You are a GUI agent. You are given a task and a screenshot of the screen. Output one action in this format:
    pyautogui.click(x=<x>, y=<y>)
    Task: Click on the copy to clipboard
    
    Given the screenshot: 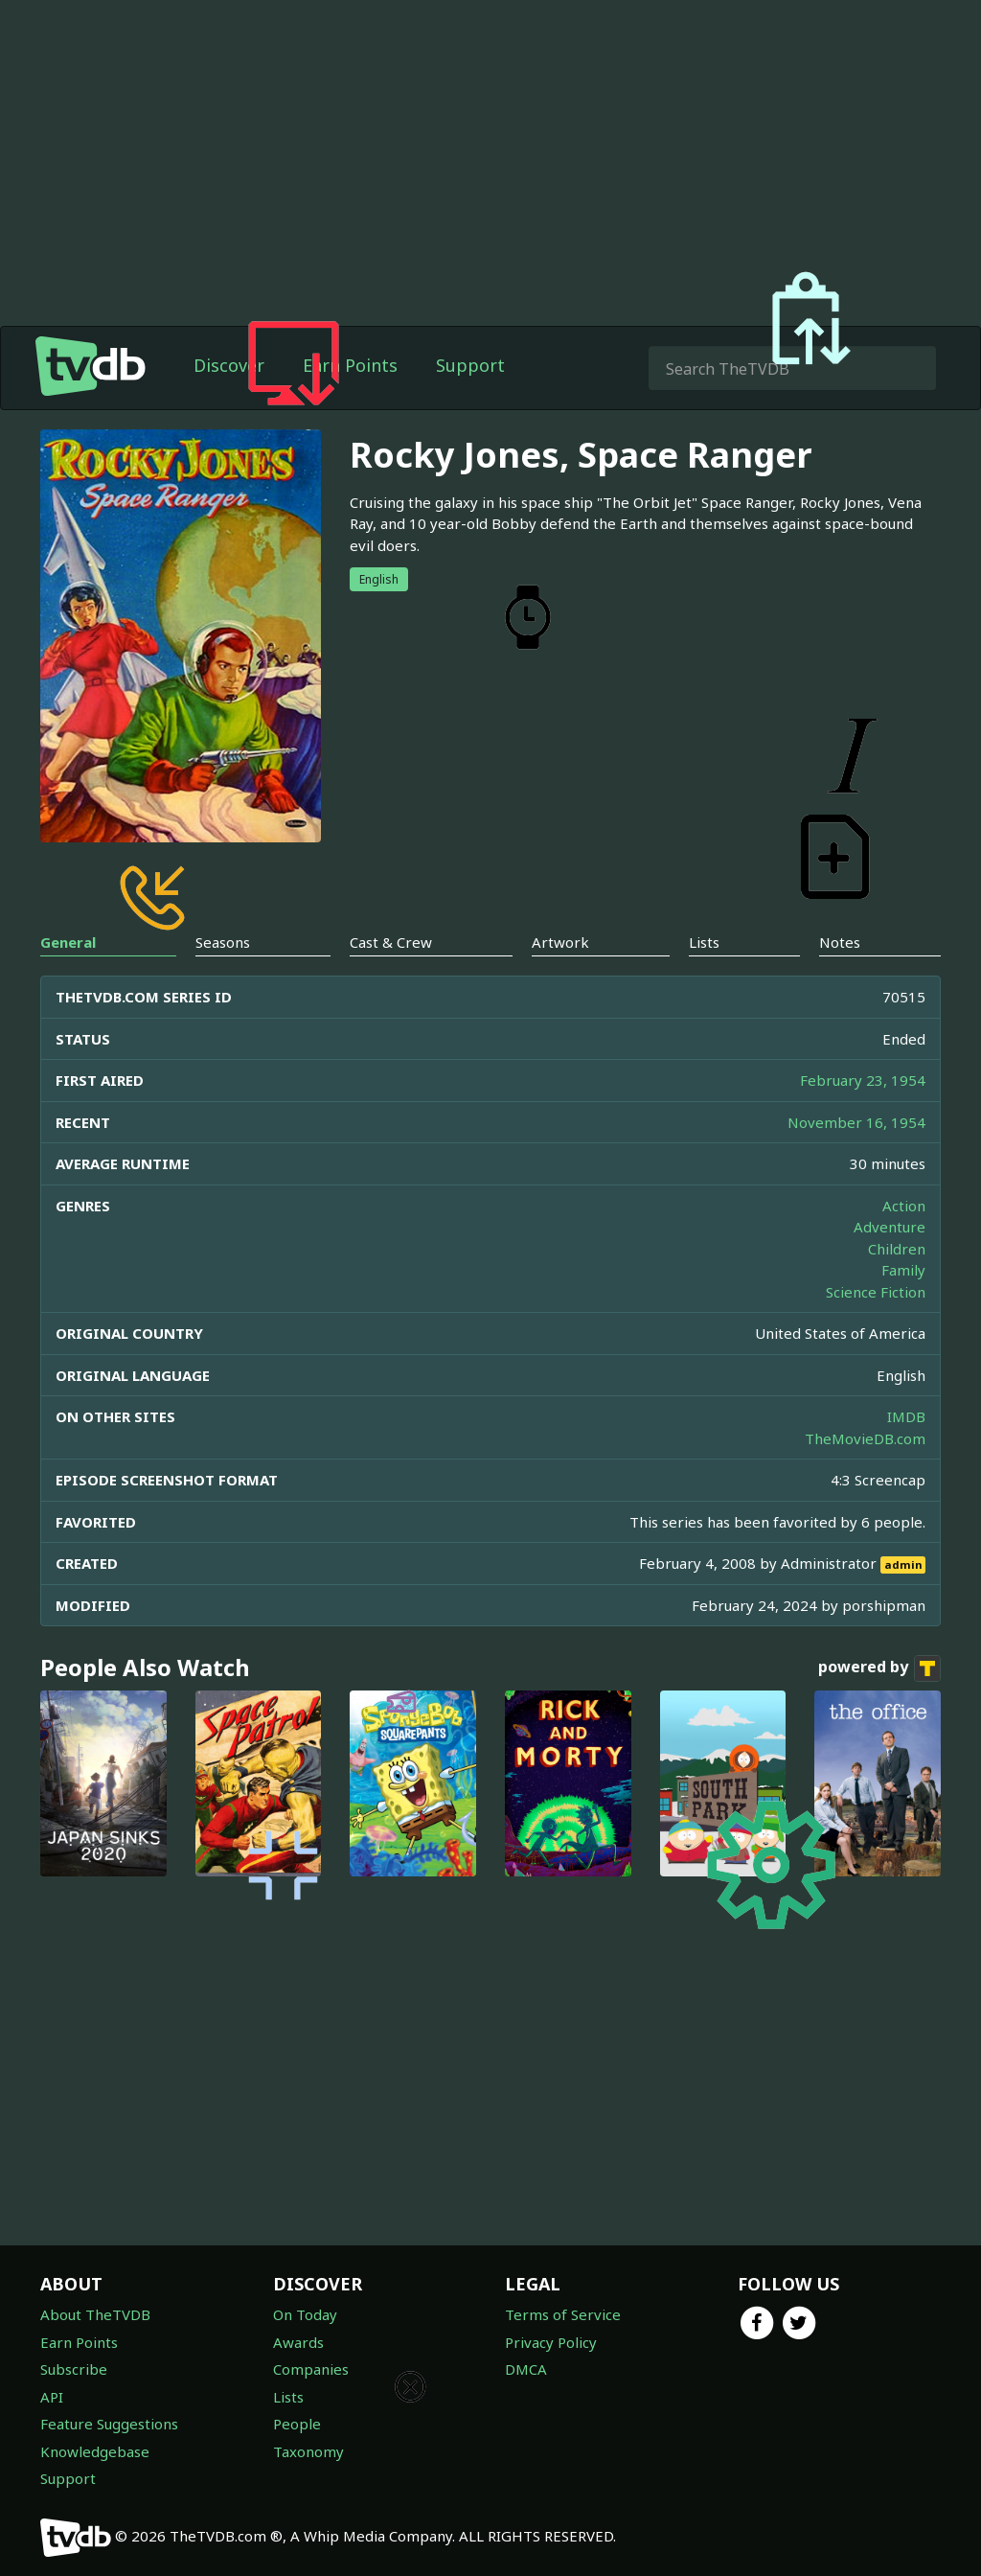 What is the action you would take?
    pyautogui.click(x=806, y=318)
    